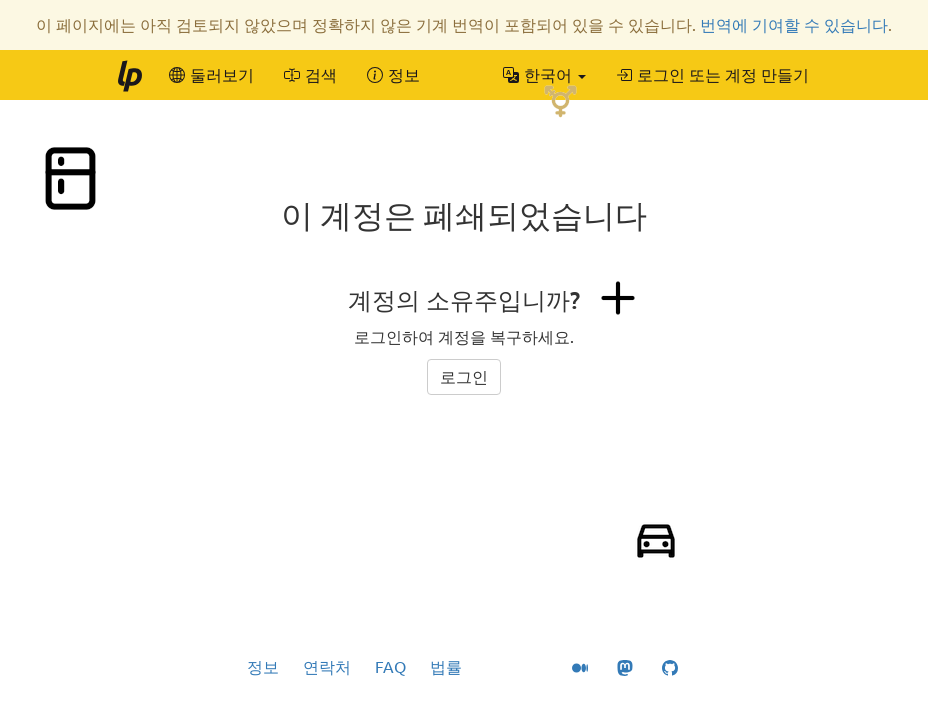 Image resolution: width=928 pixels, height=720 pixels. Describe the element at coordinates (618, 298) in the screenshot. I see `add a new item` at that location.